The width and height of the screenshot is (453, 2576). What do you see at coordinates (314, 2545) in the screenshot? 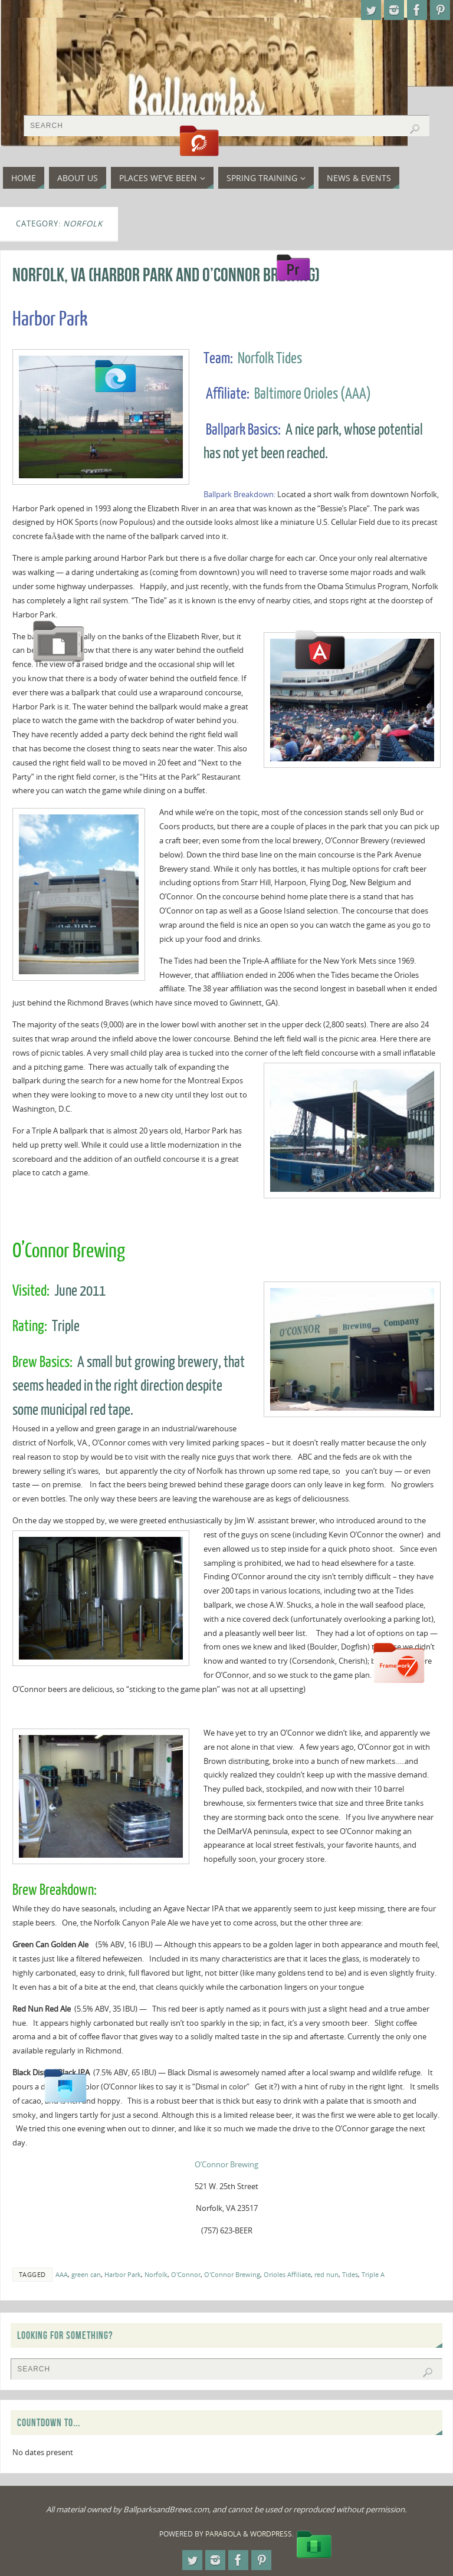
I see `open windows subsystem for android files` at bounding box center [314, 2545].